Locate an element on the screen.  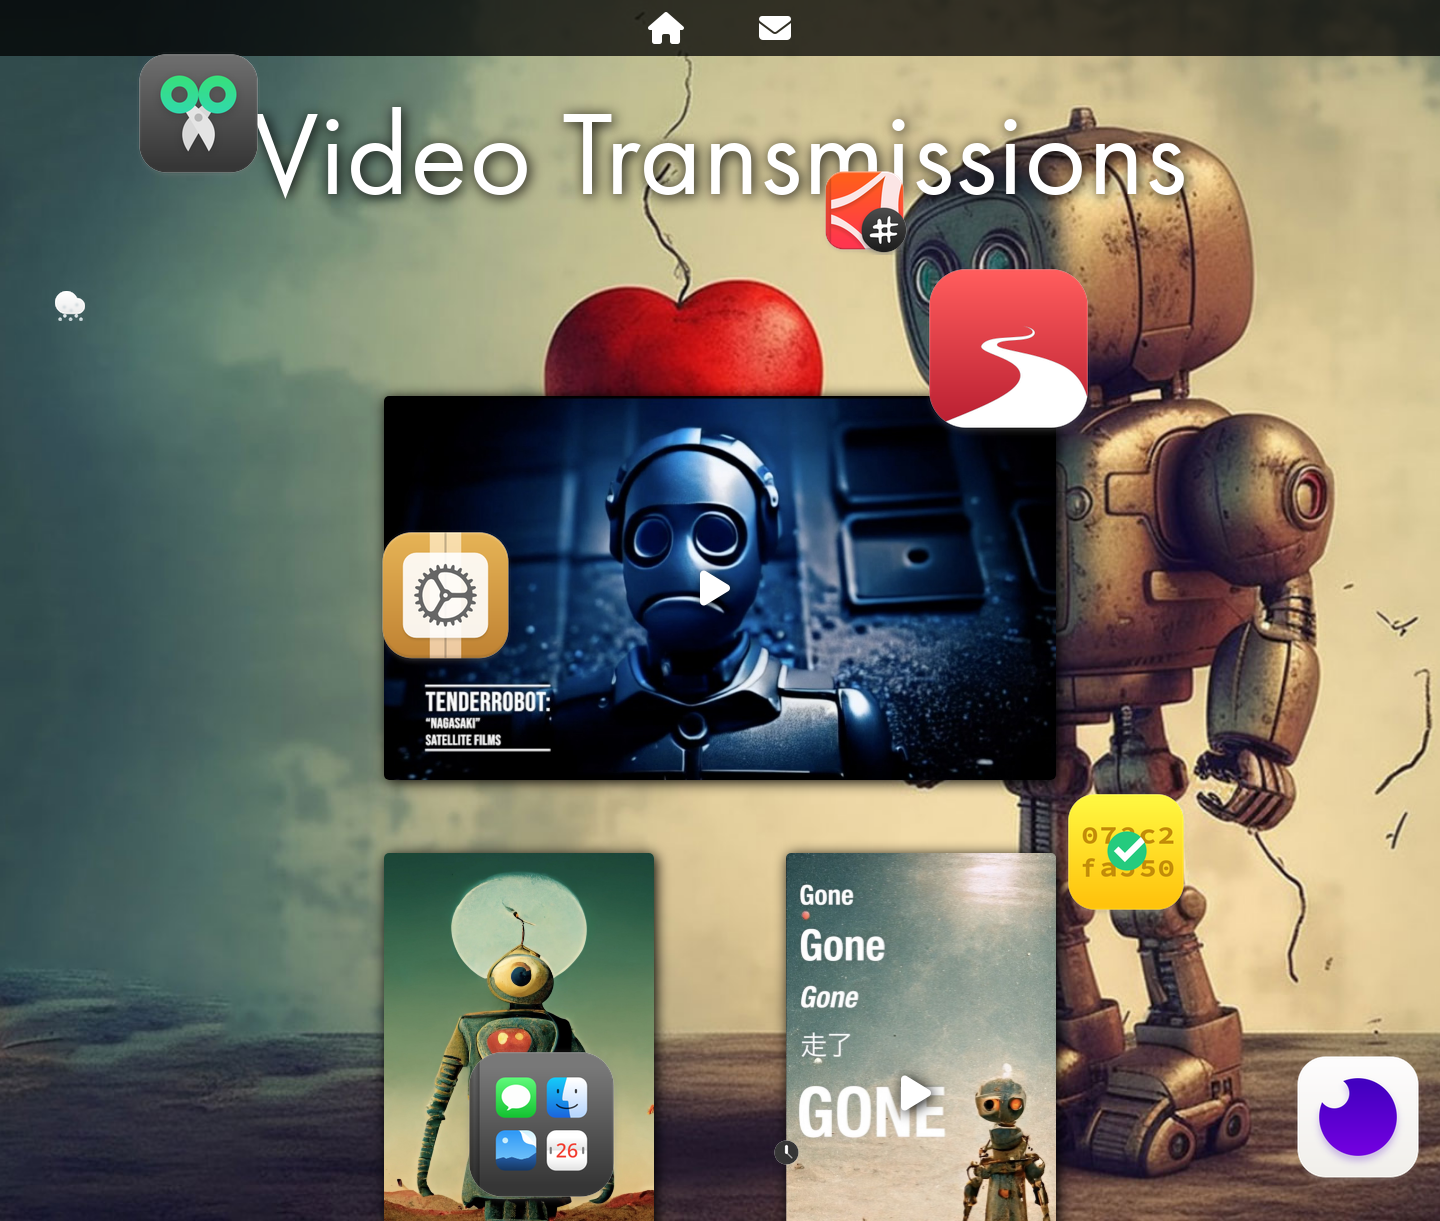
indicates snowy weather conditions is located at coordinates (70, 306).